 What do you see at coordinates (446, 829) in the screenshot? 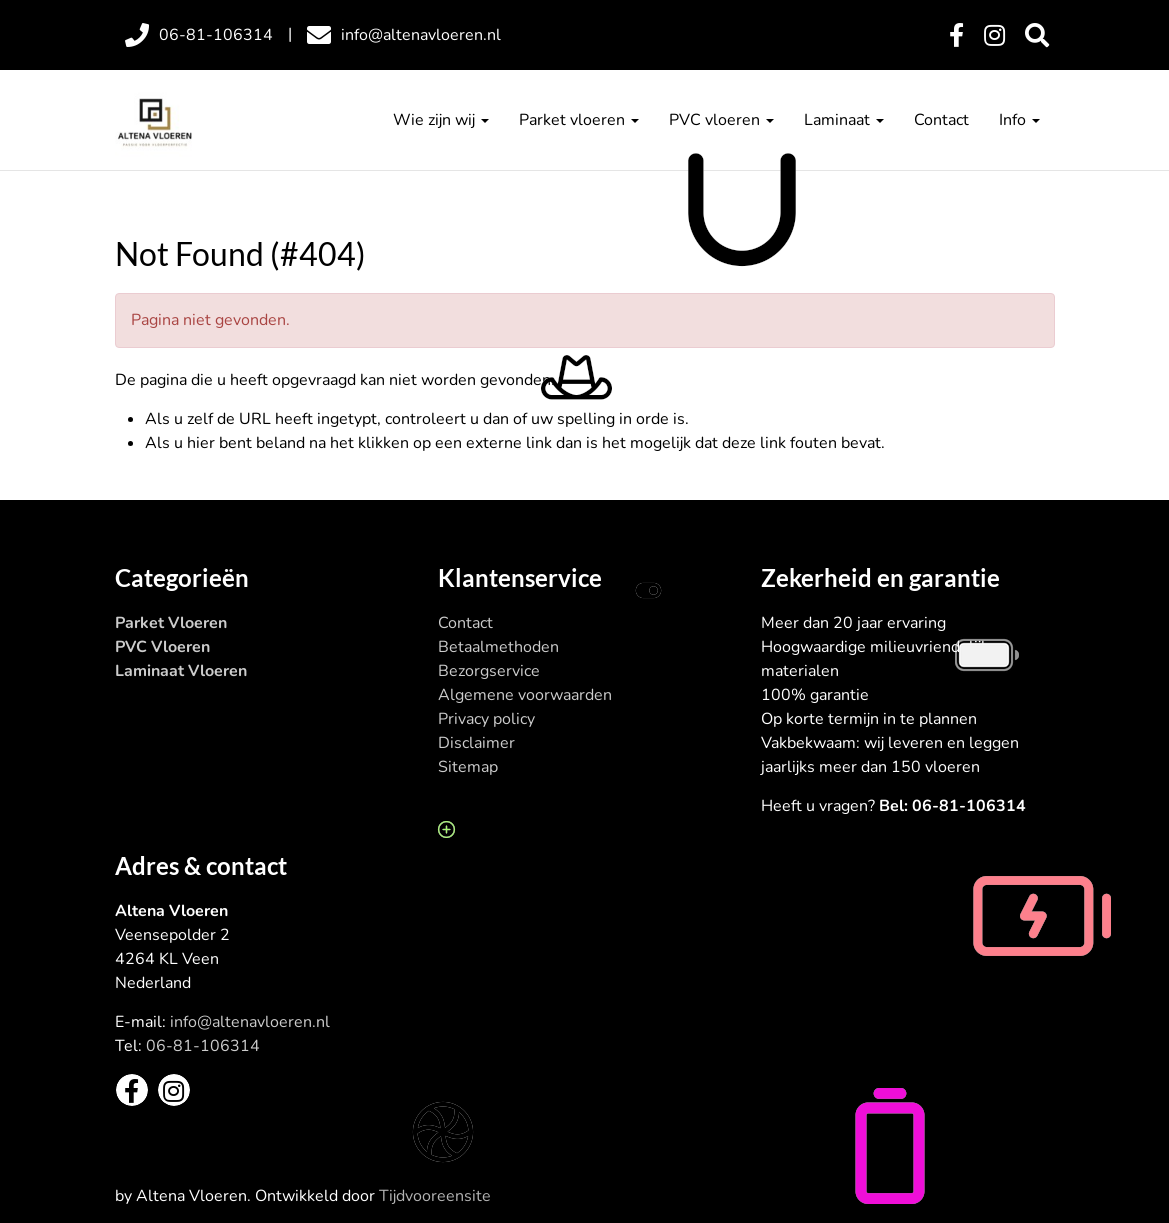
I see `add a new item` at bounding box center [446, 829].